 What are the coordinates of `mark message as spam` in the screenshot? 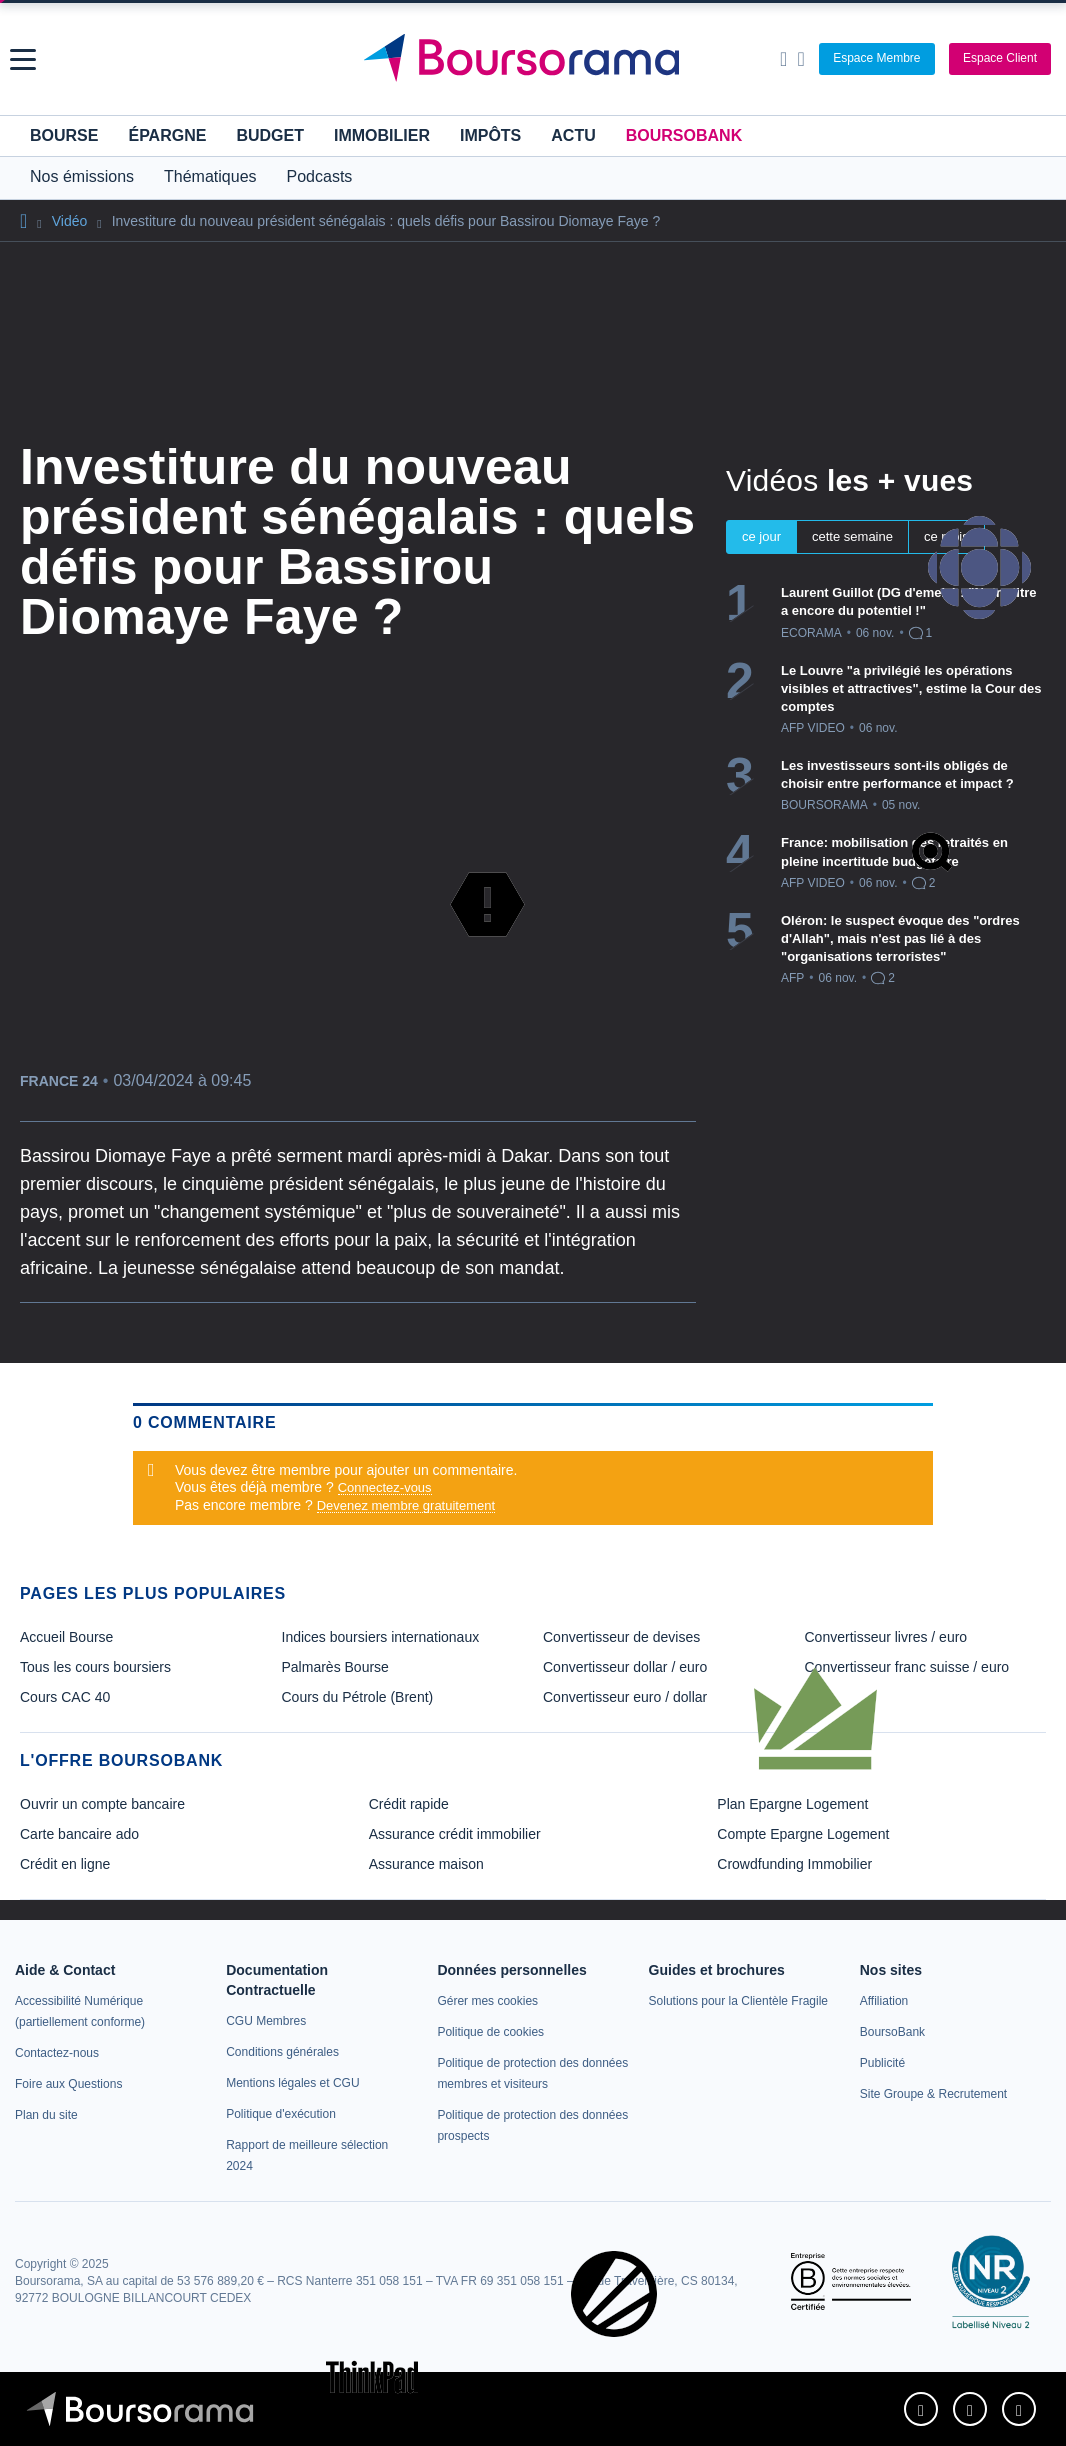 It's located at (487, 904).